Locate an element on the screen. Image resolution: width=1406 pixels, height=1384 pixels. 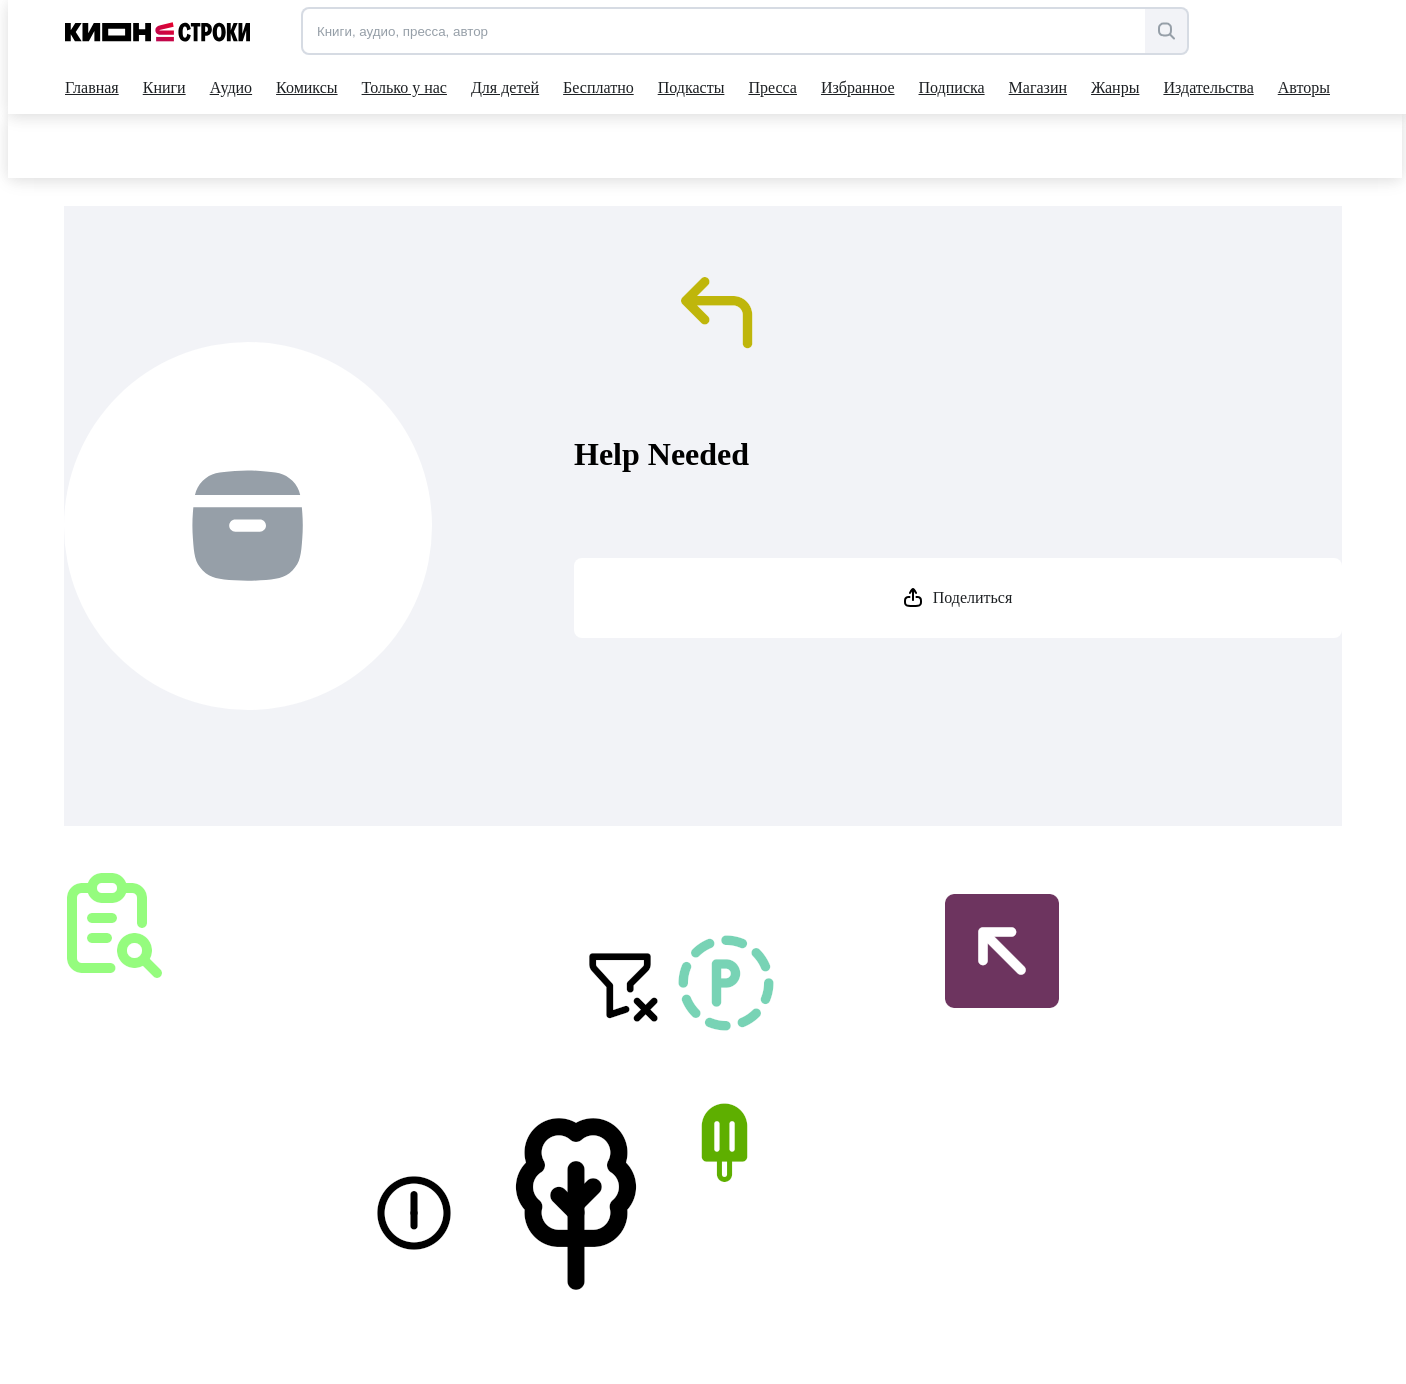
indicates parking location or zone is located at coordinates (726, 983).